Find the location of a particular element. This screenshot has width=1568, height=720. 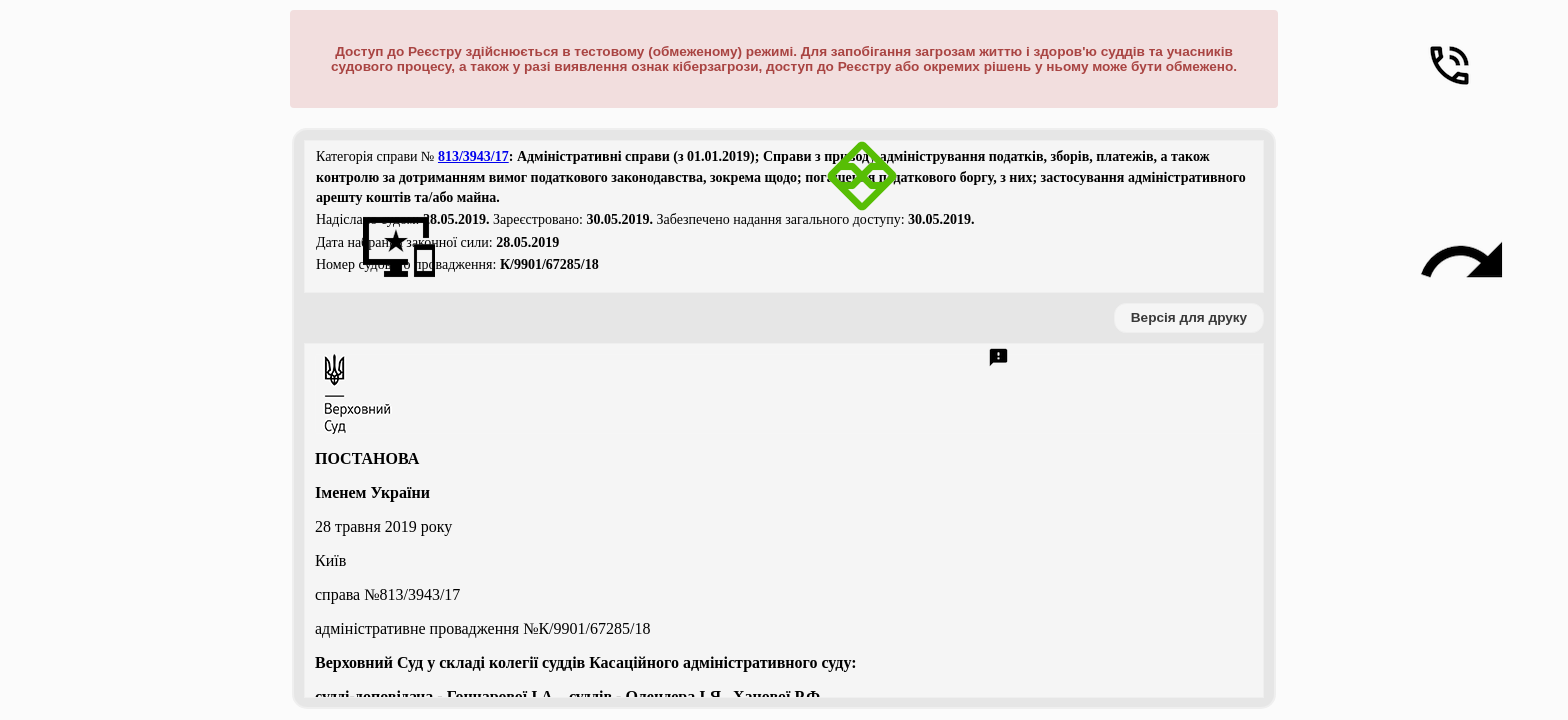

pay with Pix instant payment system is located at coordinates (862, 176).